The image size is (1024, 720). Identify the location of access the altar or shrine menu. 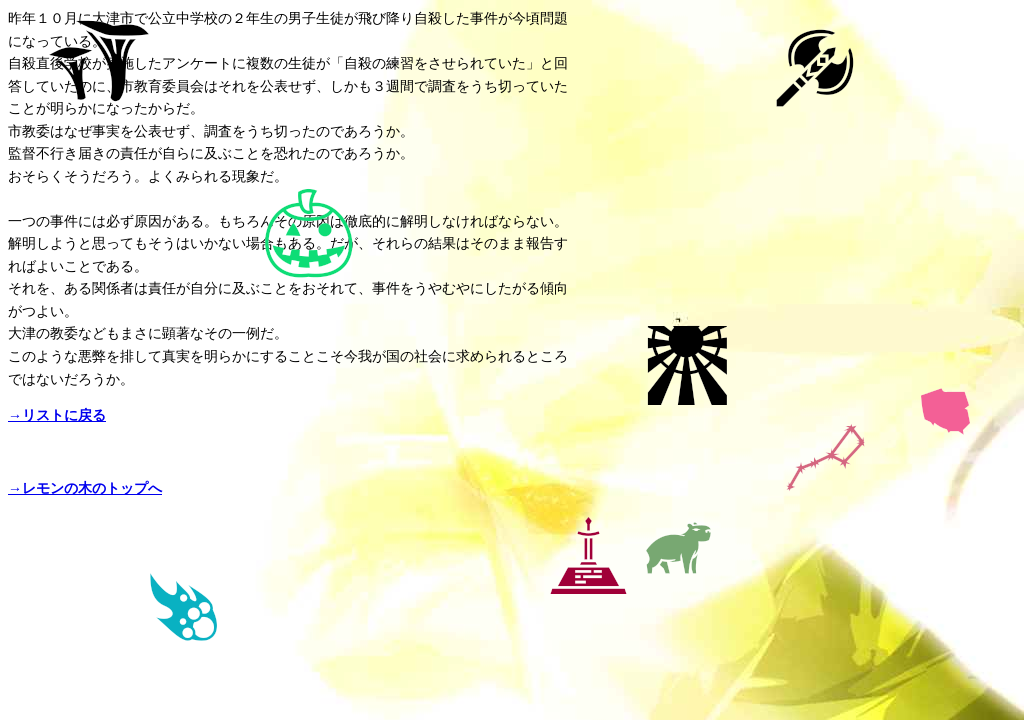
(588, 555).